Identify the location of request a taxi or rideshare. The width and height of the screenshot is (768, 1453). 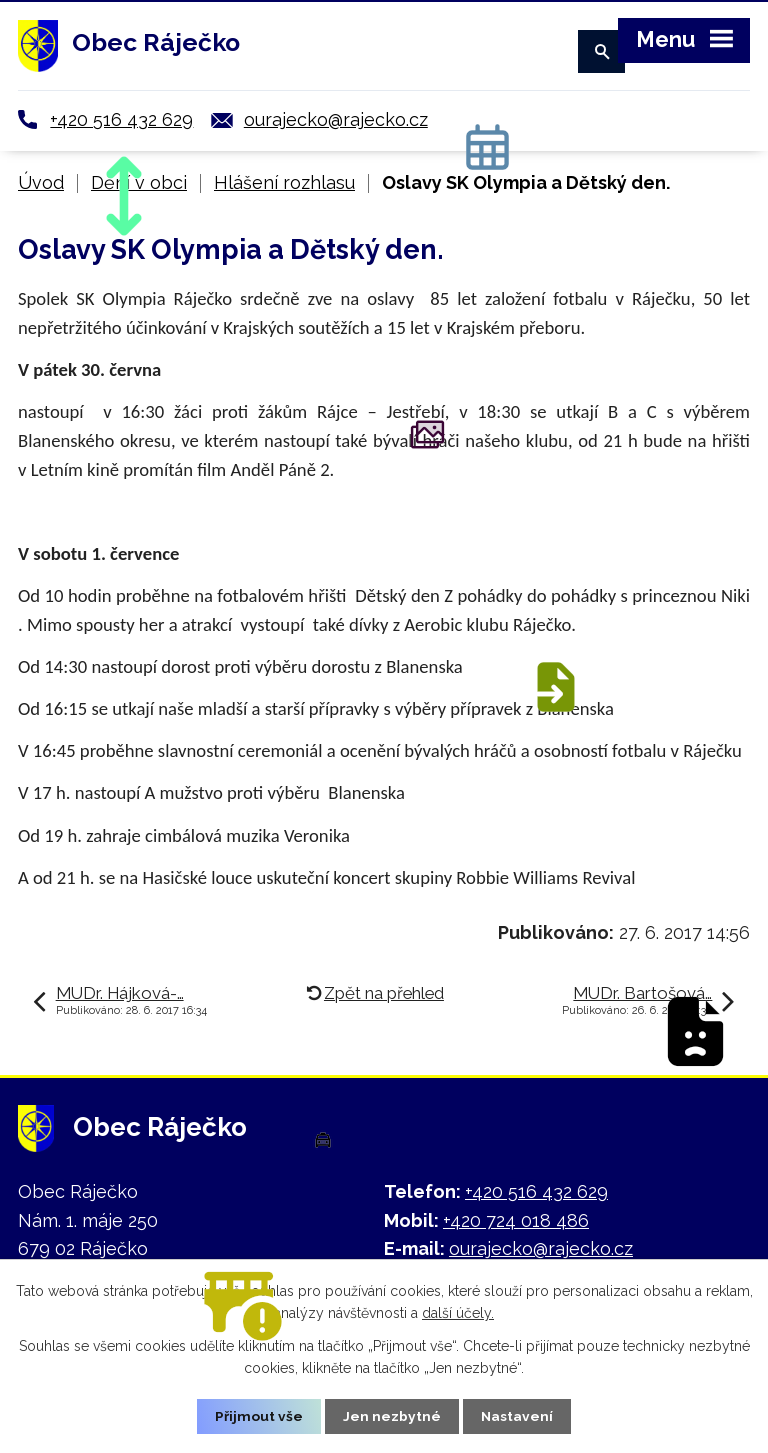
(323, 1140).